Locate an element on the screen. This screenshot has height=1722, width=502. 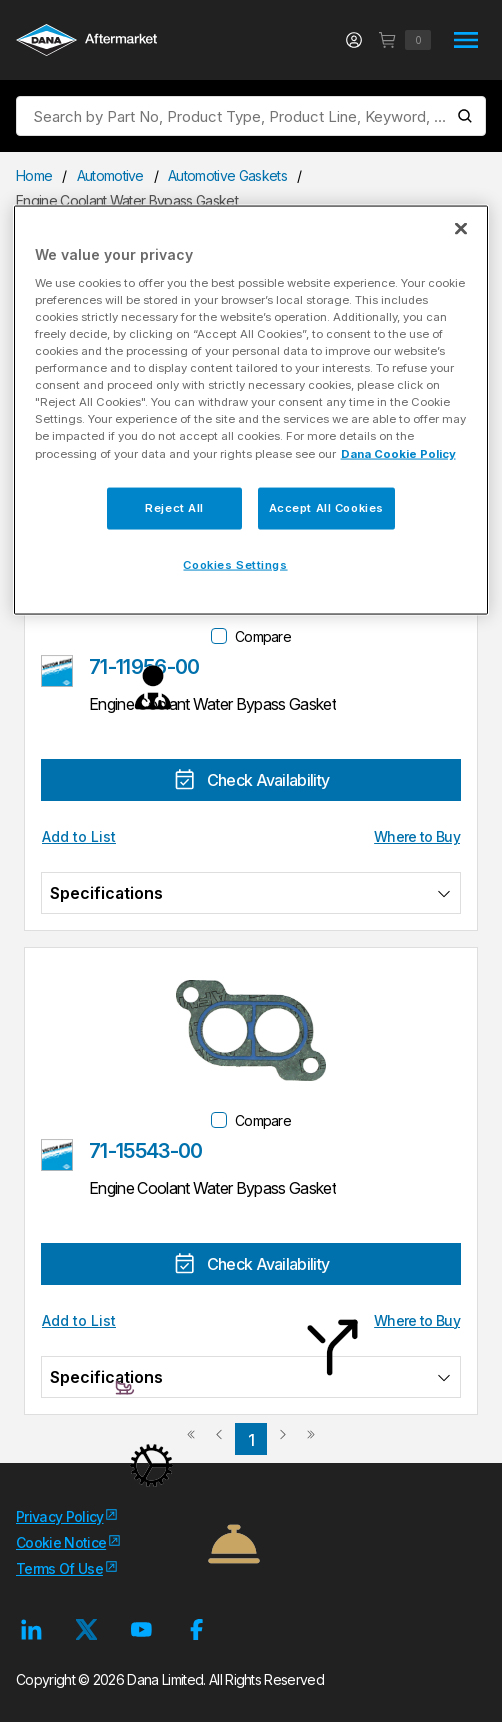
bear right at the fork is located at coordinates (332, 1347).